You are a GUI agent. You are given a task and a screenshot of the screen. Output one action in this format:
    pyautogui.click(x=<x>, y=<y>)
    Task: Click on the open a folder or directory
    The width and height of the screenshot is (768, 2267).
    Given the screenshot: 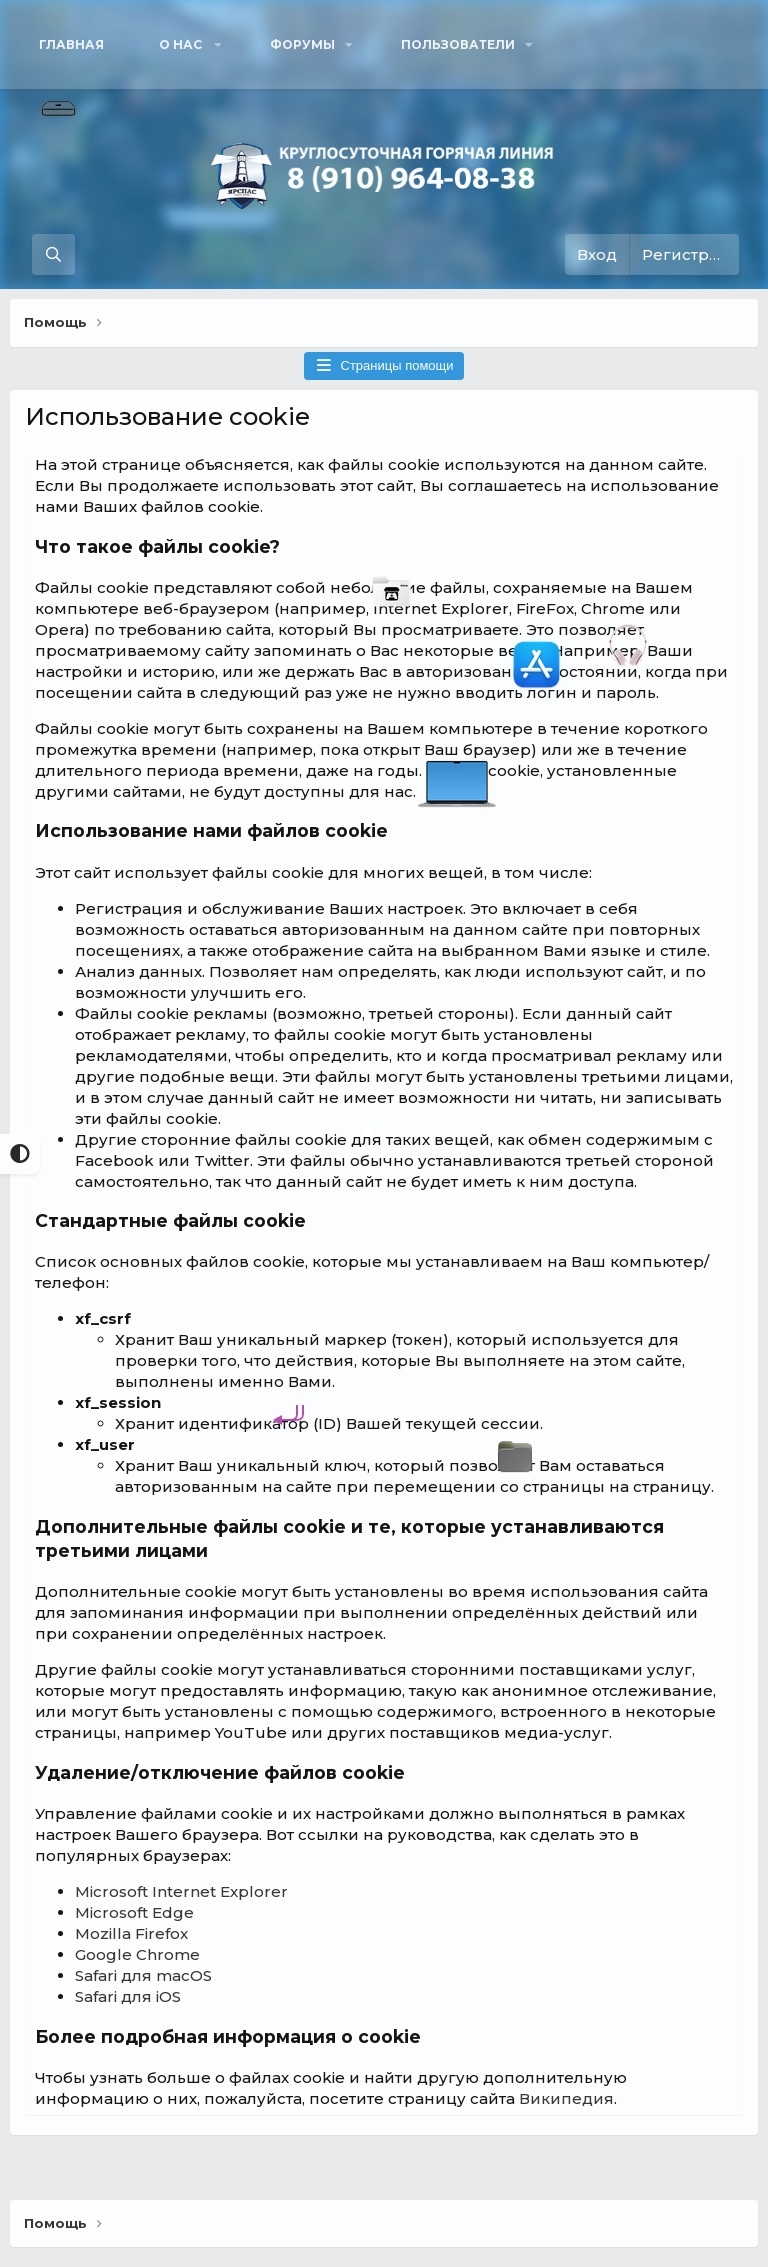 What is the action you would take?
    pyautogui.click(x=515, y=1456)
    